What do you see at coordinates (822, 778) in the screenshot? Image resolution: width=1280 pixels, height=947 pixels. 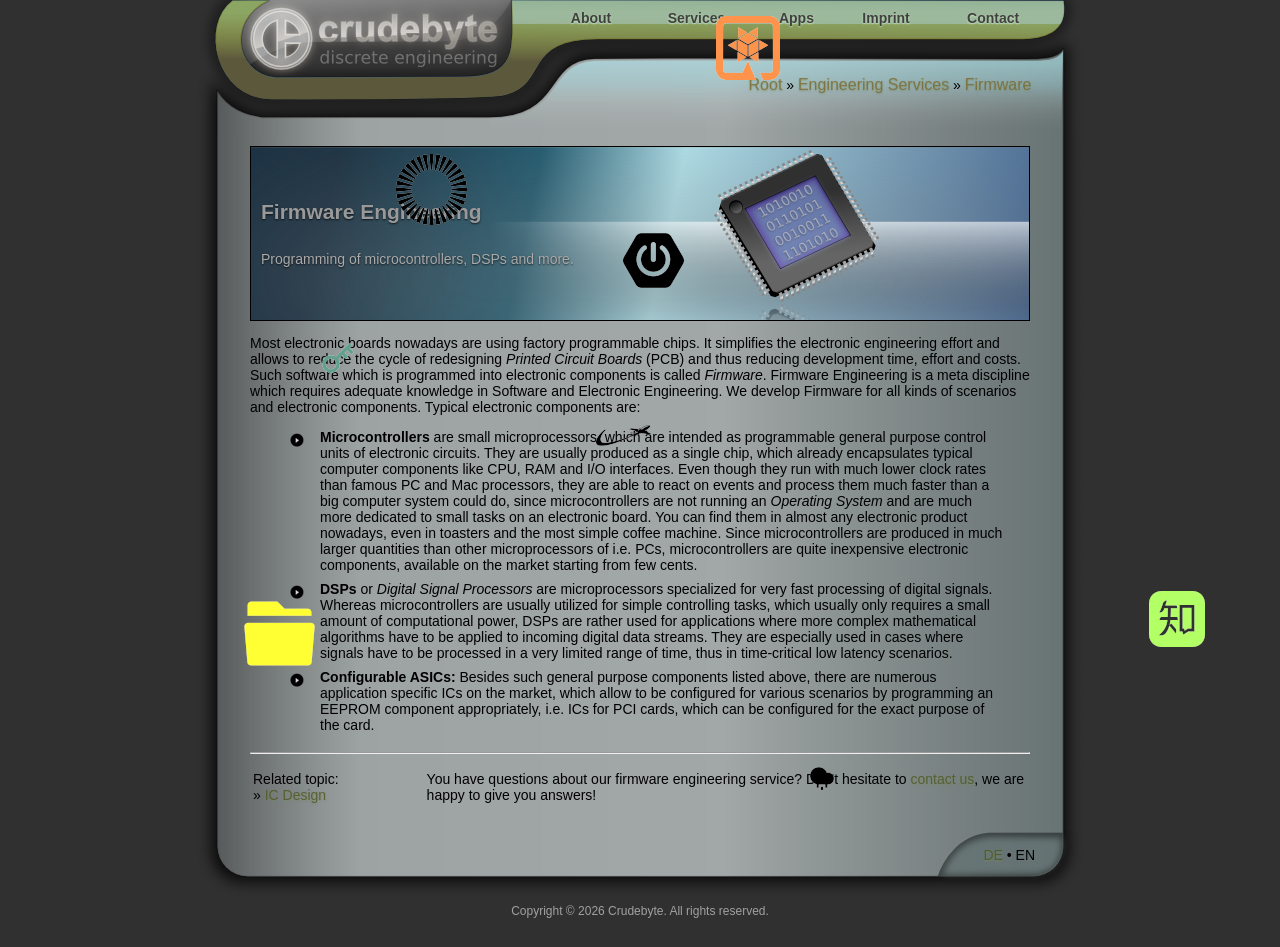 I see `indicates rainy weather conditions` at bounding box center [822, 778].